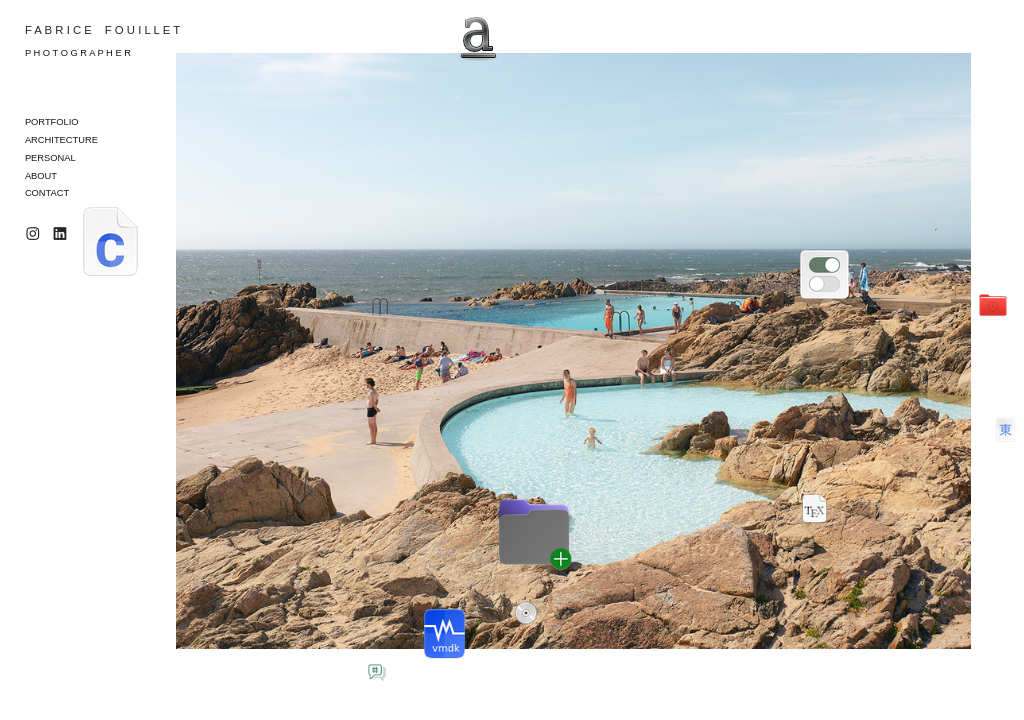 The image size is (1024, 720). Describe the element at coordinates (526, 613) in the screenshot. I see `indicates a DVD-R disc drive or media` at that location.